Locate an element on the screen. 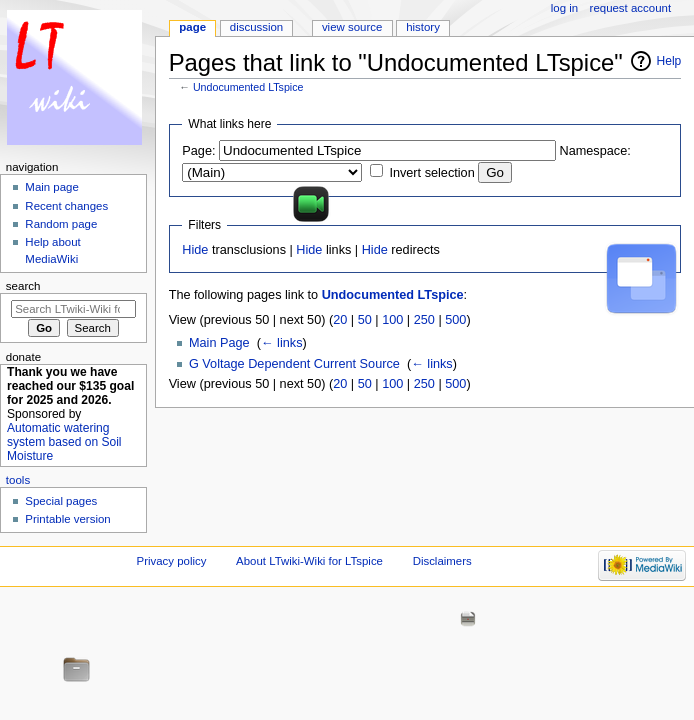 This screenshot has height=720, width=694. open facetime app is located at coordinates (311, 204).